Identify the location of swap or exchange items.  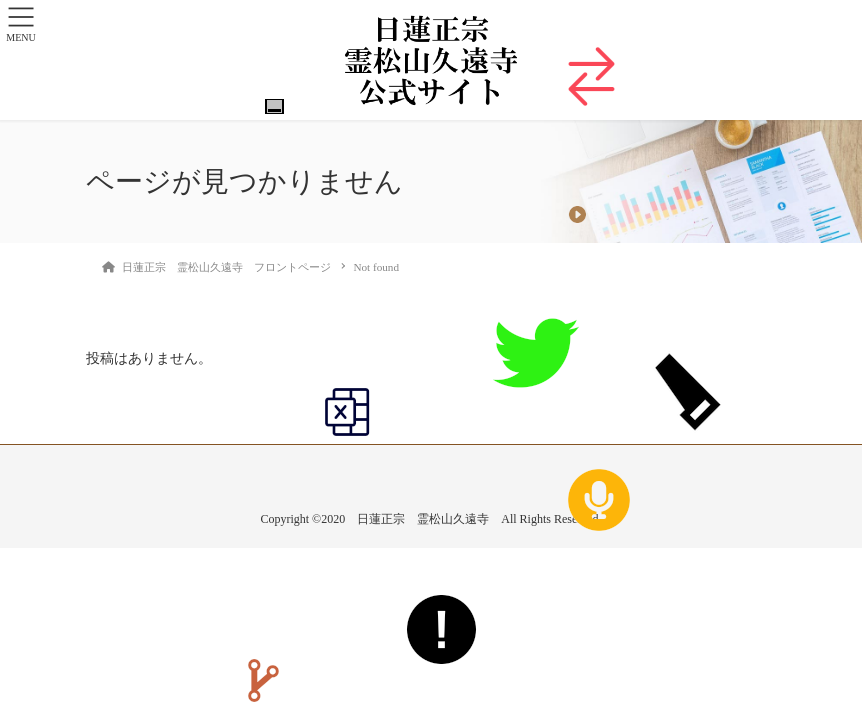
(591, 76).